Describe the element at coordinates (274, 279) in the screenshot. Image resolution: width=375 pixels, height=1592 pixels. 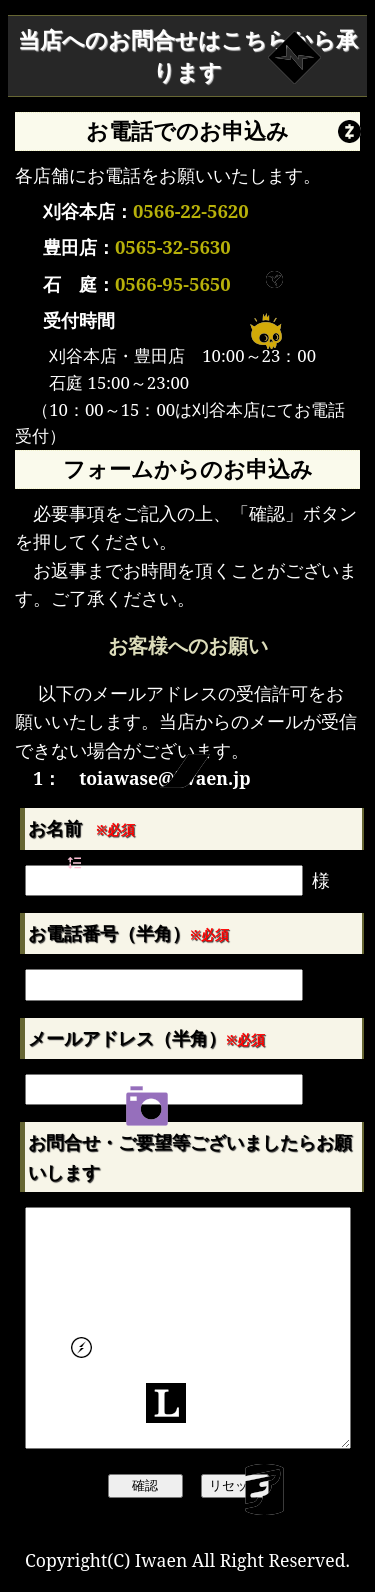
I see `InterBase database software logo` at that location.